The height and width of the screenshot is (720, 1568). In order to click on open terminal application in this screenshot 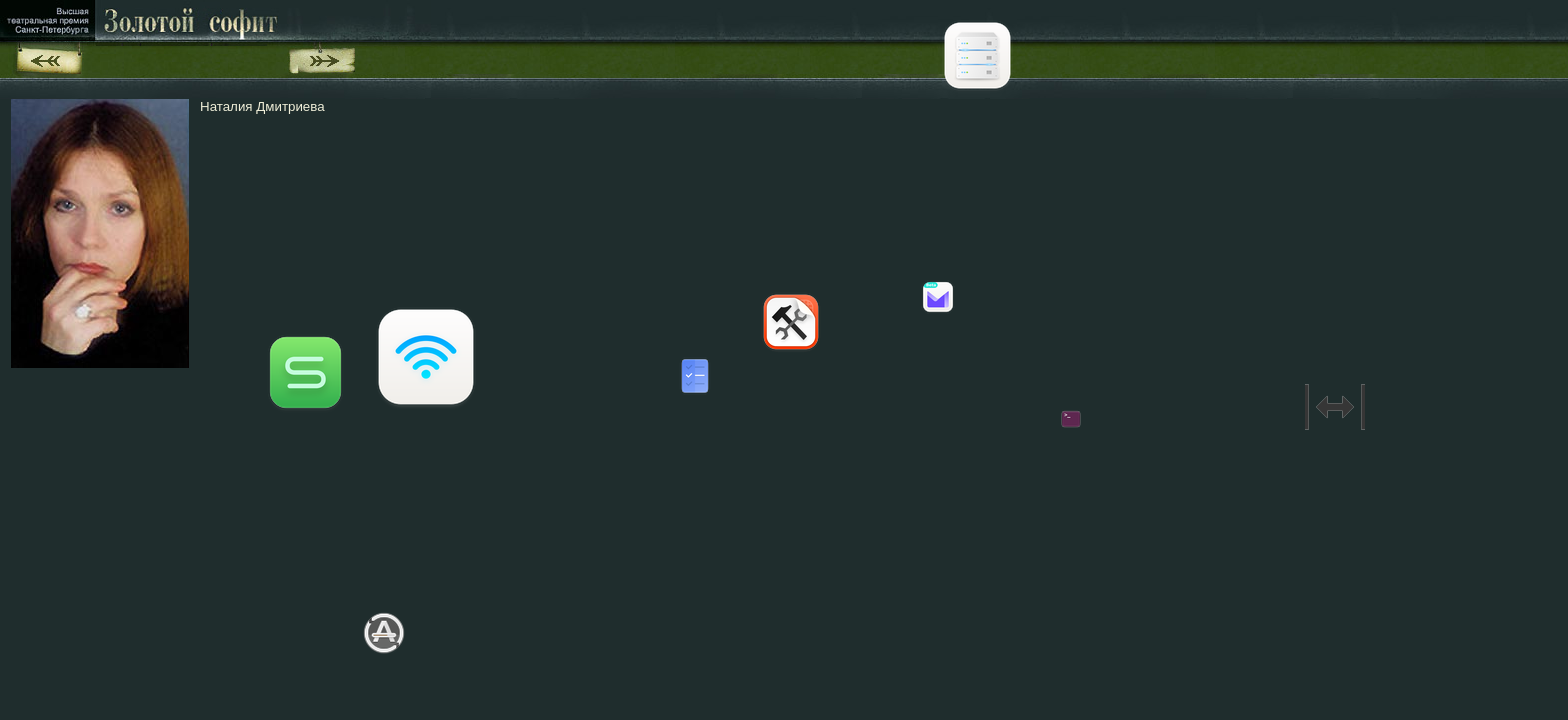, I will do `click(1071, 419)`.